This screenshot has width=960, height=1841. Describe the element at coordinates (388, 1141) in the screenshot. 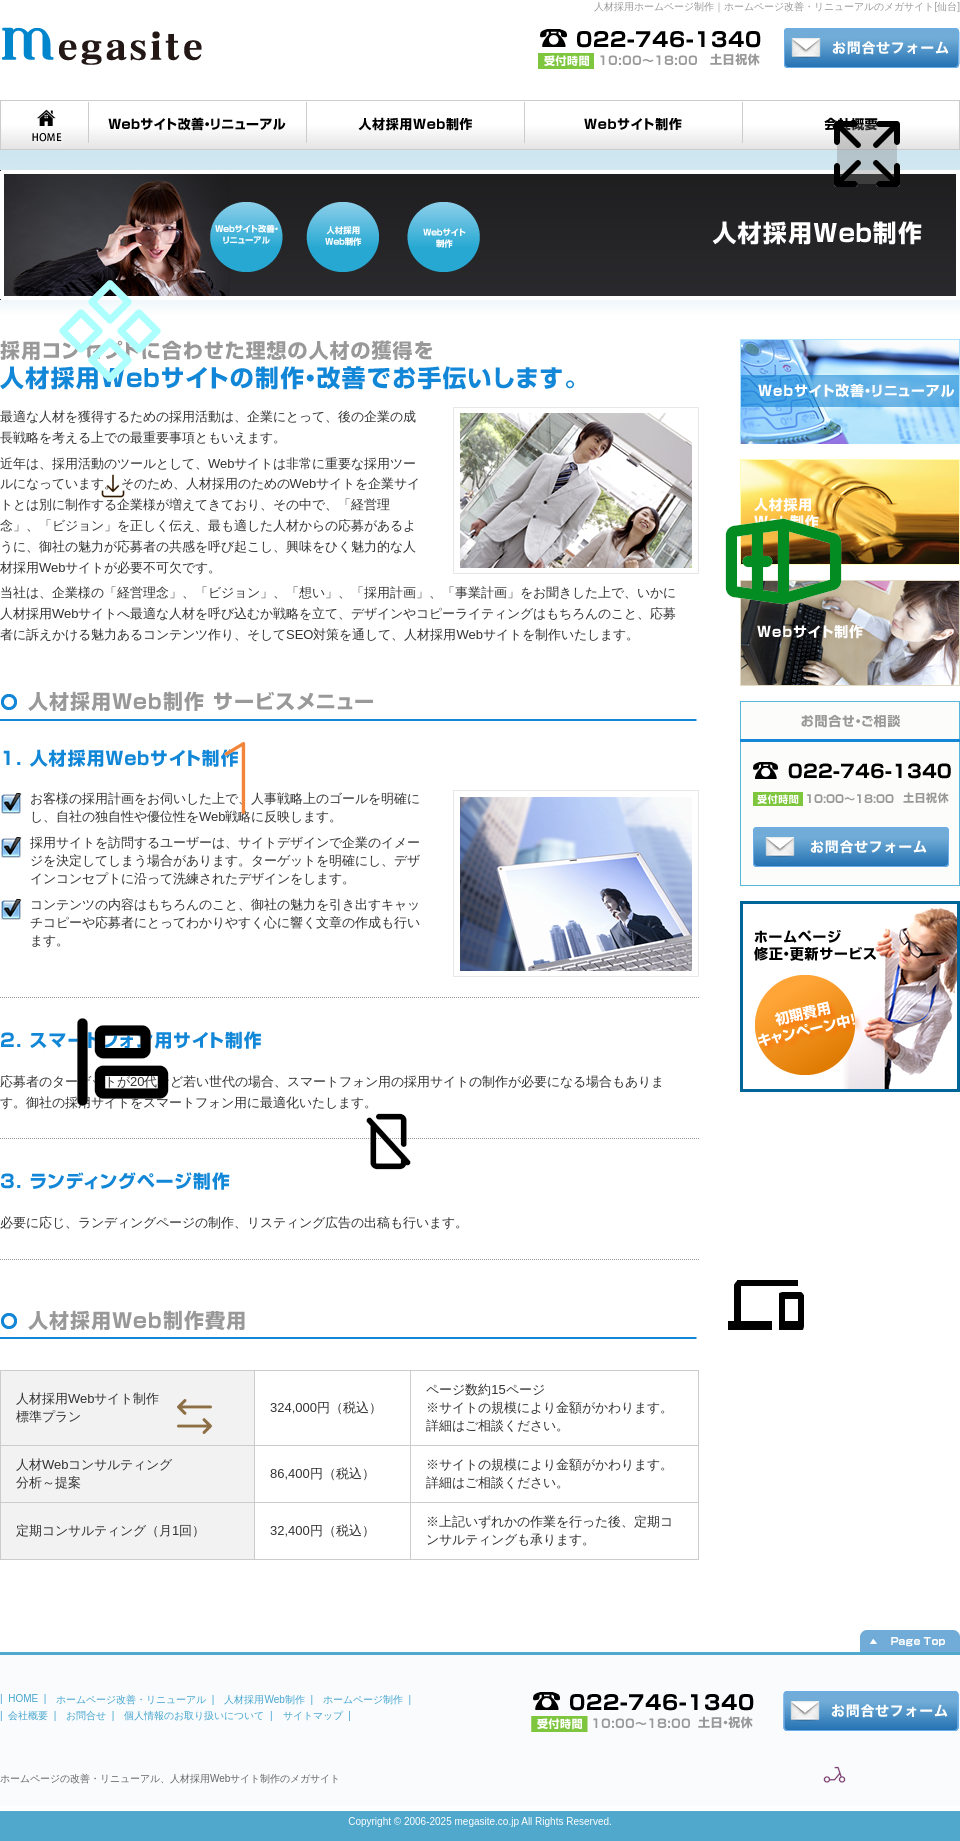

I see `mobile device unavailable or disconnected` at that location.